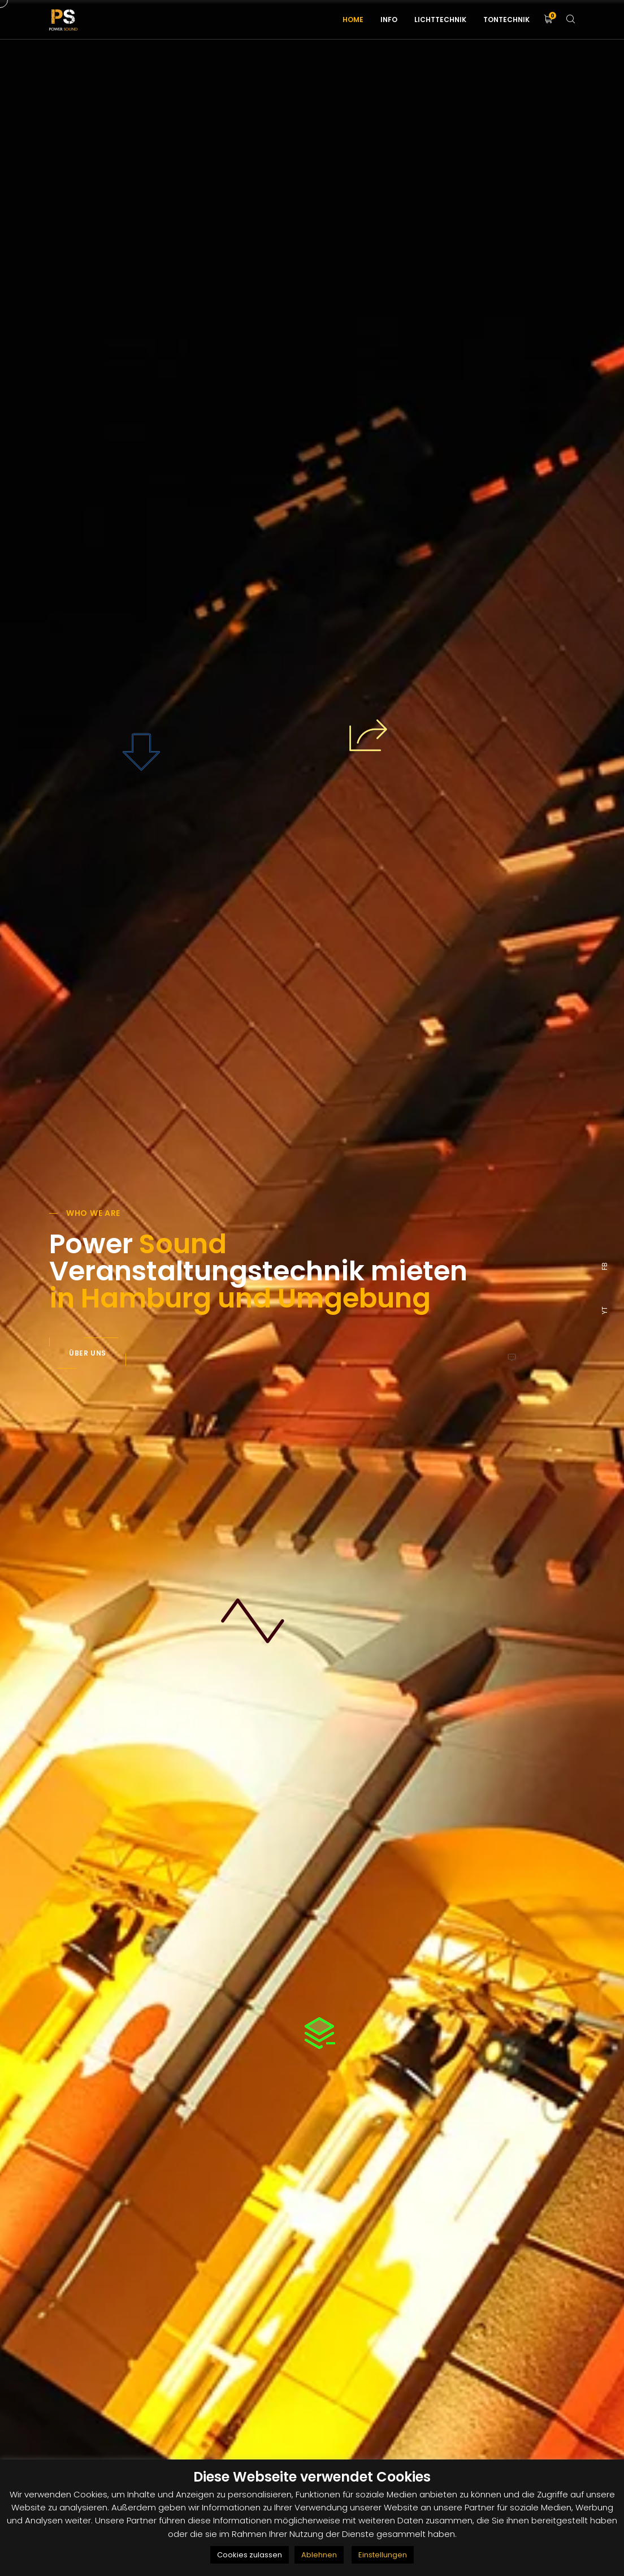 The height and width of the screenshot is (2576, 624). I want to click on open chat or messaging, so click(512, 1357).